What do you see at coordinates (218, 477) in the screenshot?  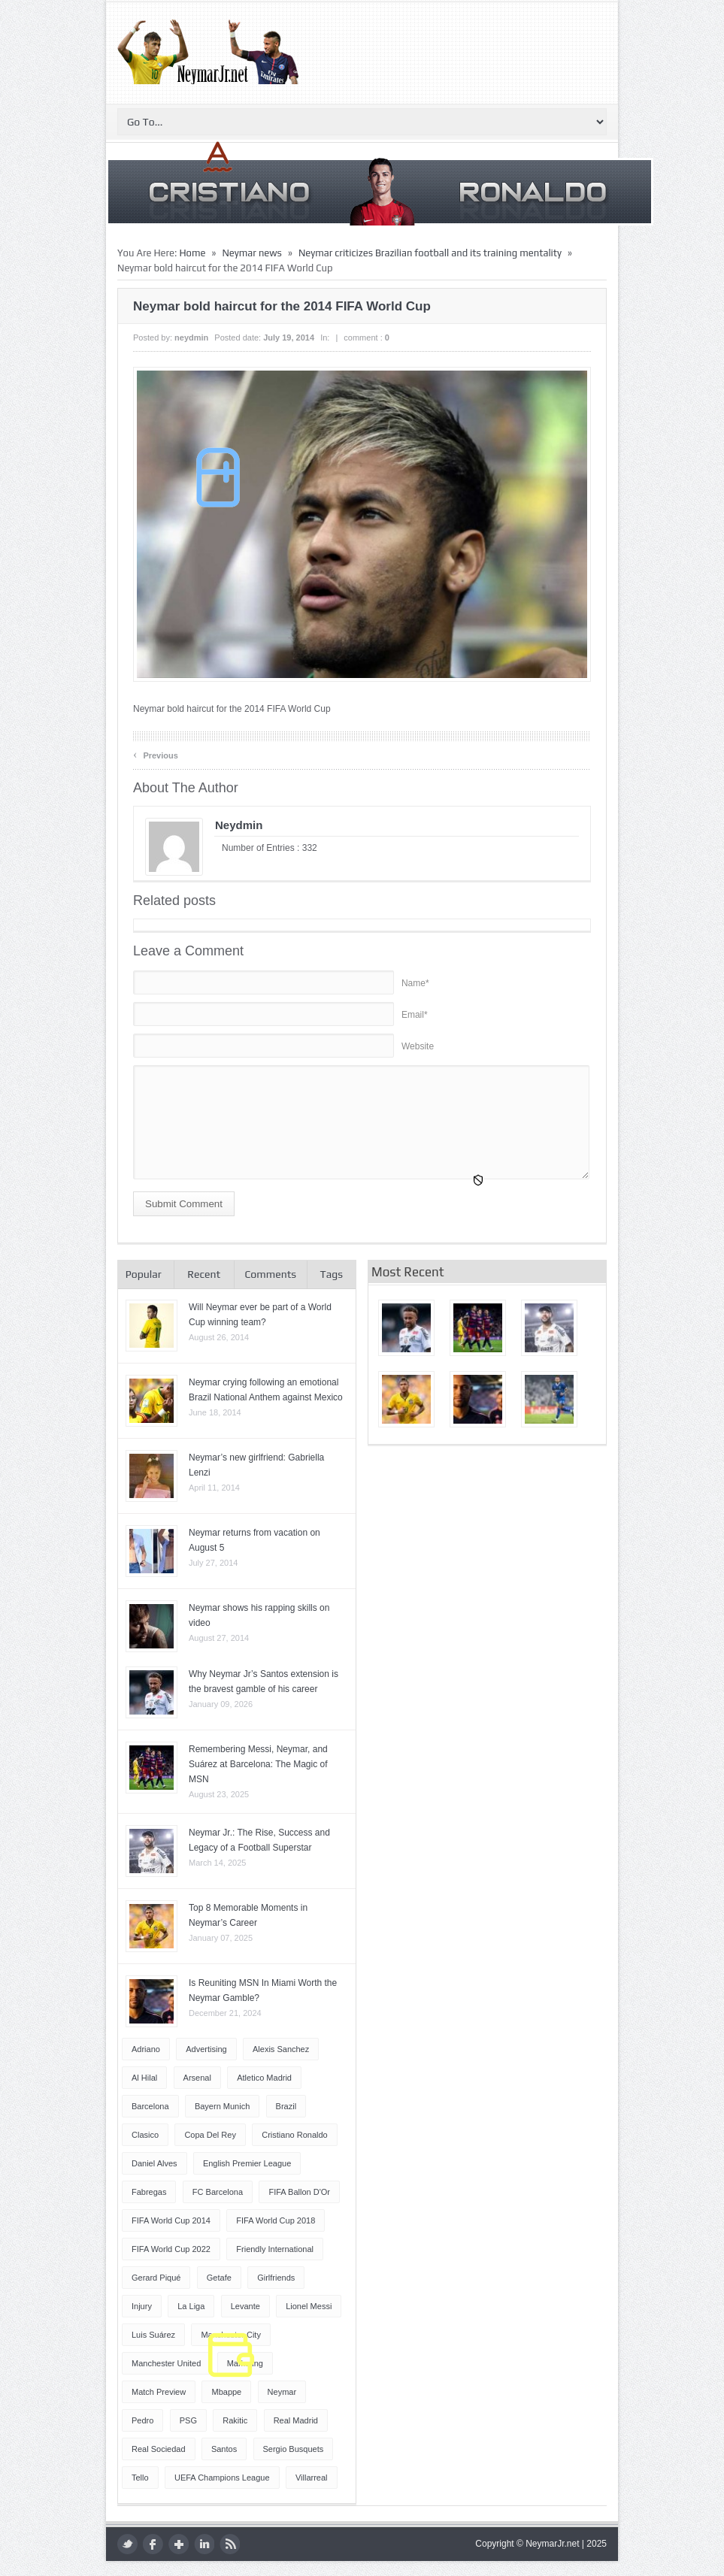 I see `access kitchen appliance controls` at bounding box center [218, 477].